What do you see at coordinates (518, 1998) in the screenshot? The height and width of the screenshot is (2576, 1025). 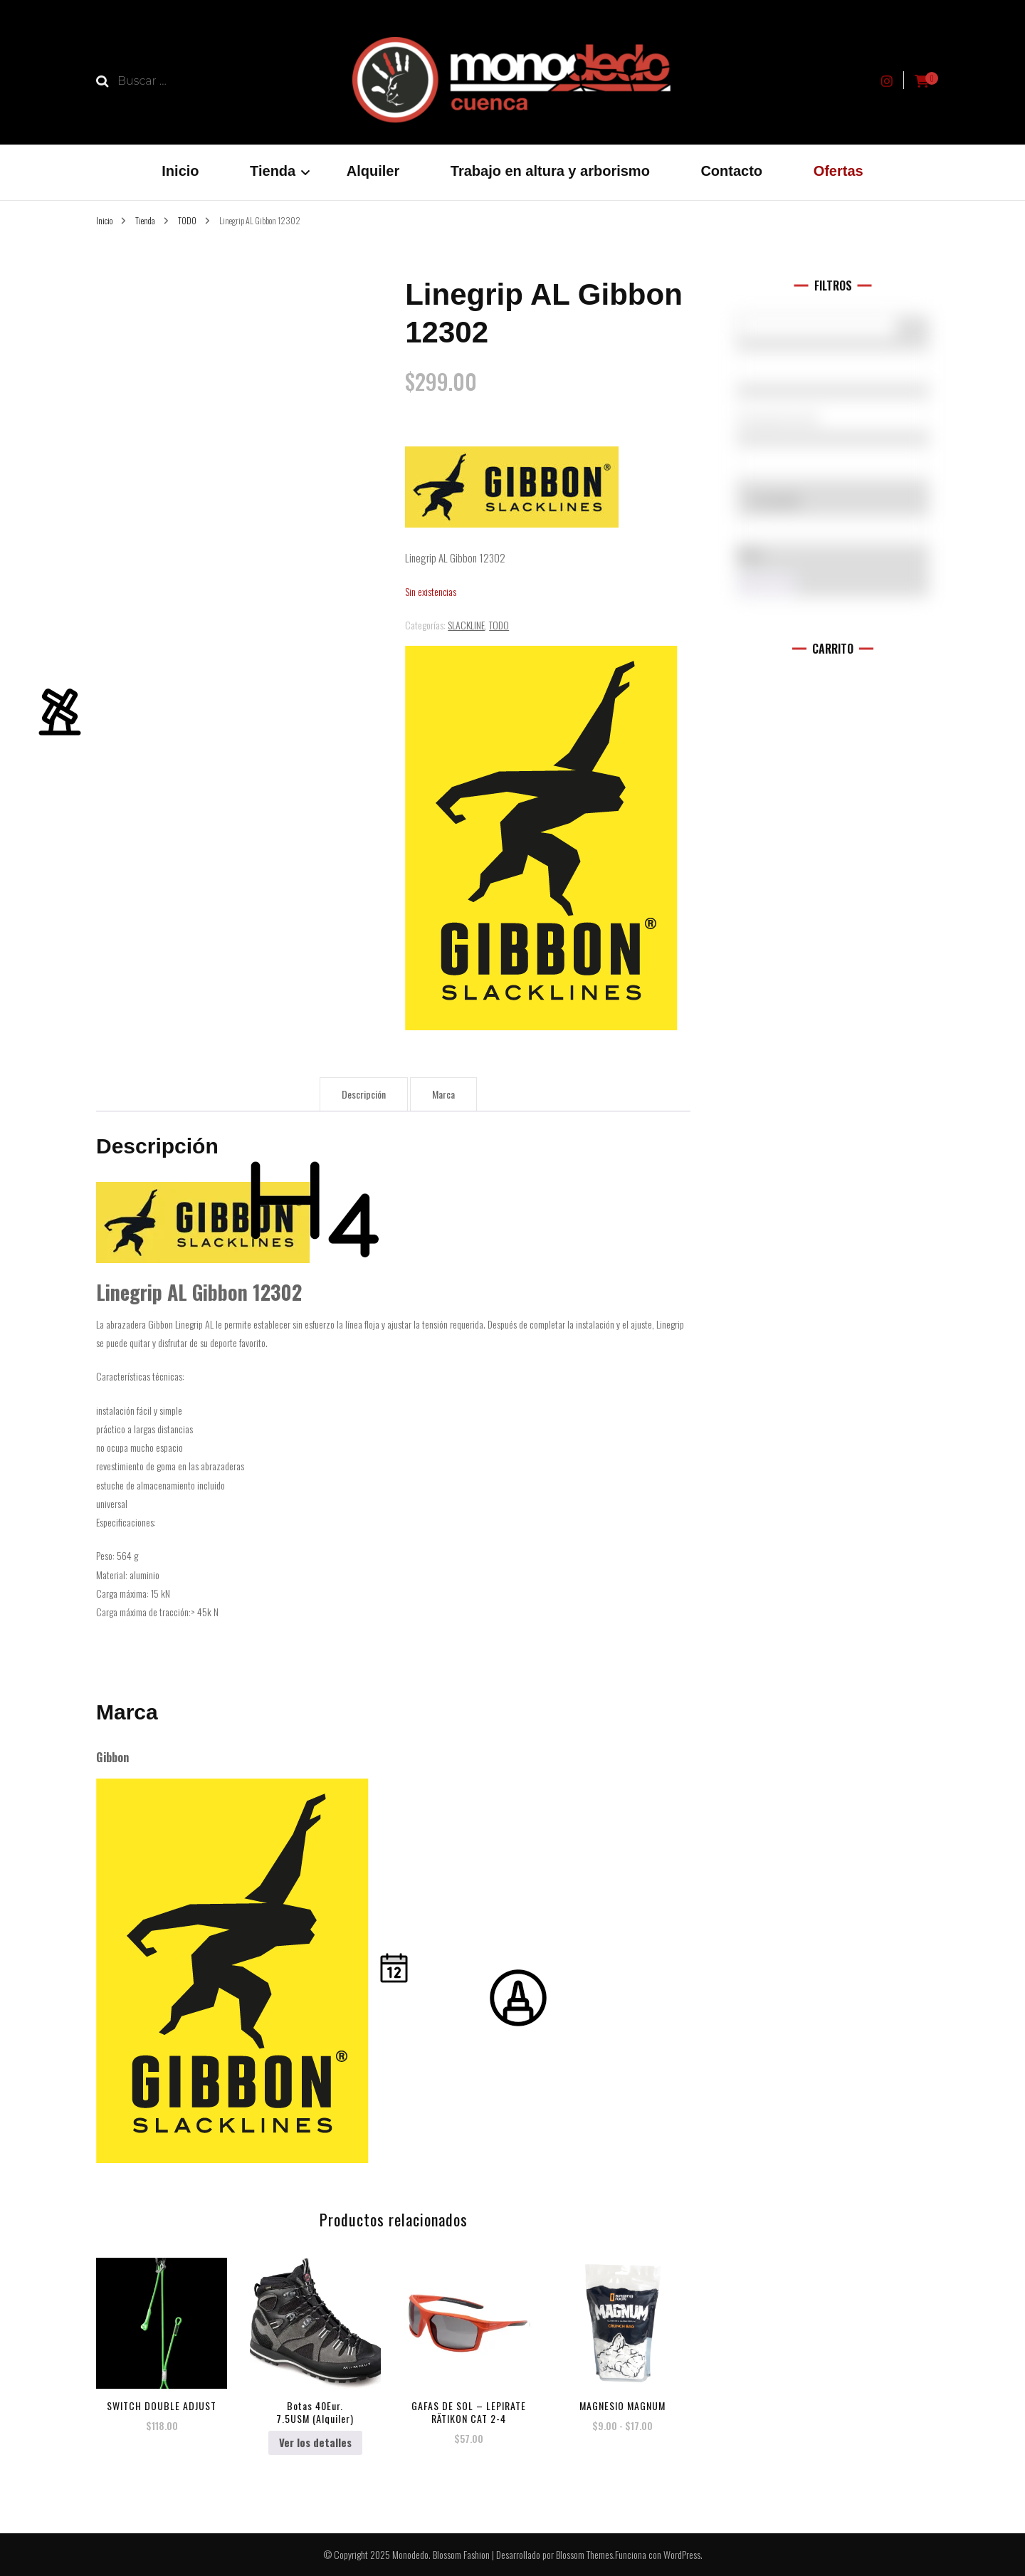 I see `select marker or highlighter tool` at bounding box center [518, 1998].